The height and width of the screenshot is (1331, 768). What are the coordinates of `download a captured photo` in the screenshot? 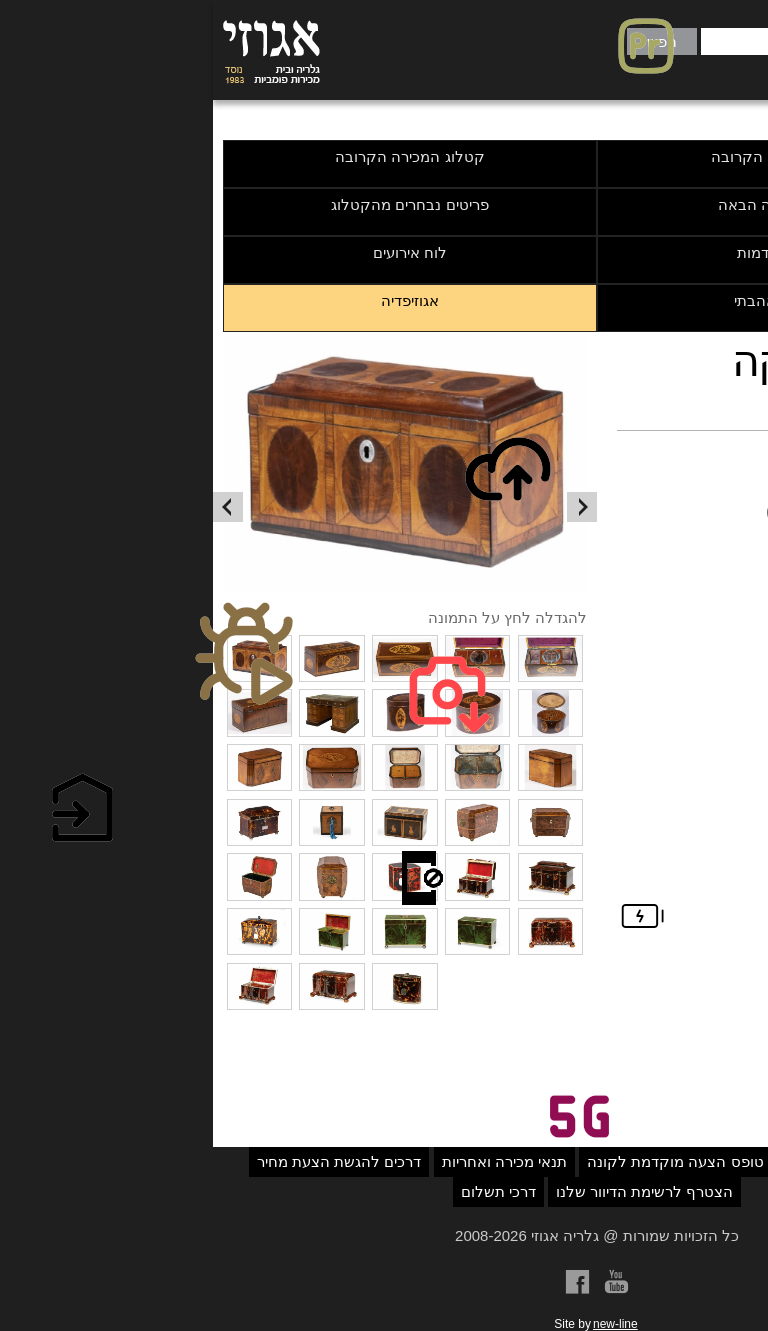 It's located at (447, 690).